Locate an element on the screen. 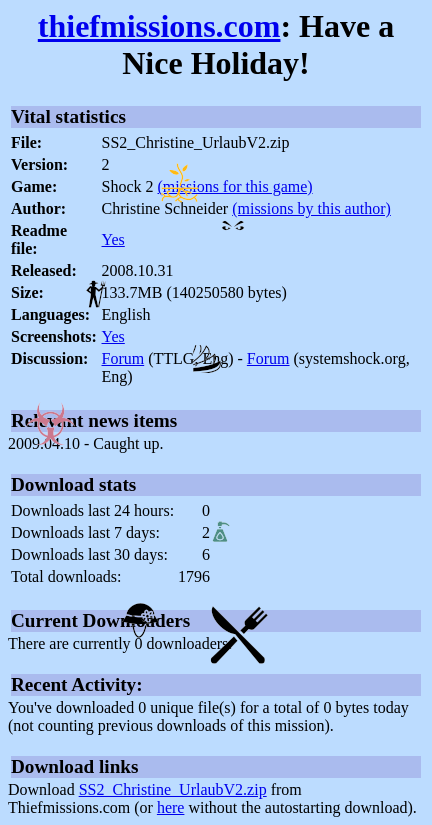 The width and height of the screenshot is (432, 825). indicates a slashing or cutting attack ability is located at coordinates (207, 359).